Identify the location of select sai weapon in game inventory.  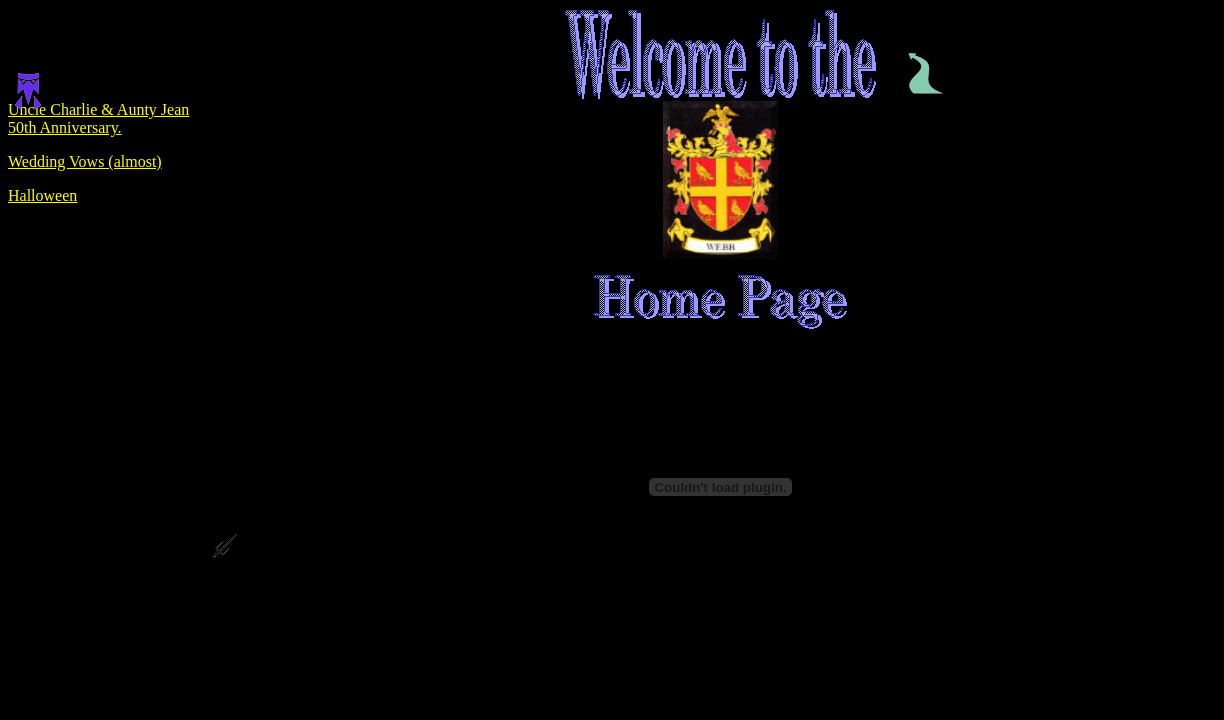
(225, 546).